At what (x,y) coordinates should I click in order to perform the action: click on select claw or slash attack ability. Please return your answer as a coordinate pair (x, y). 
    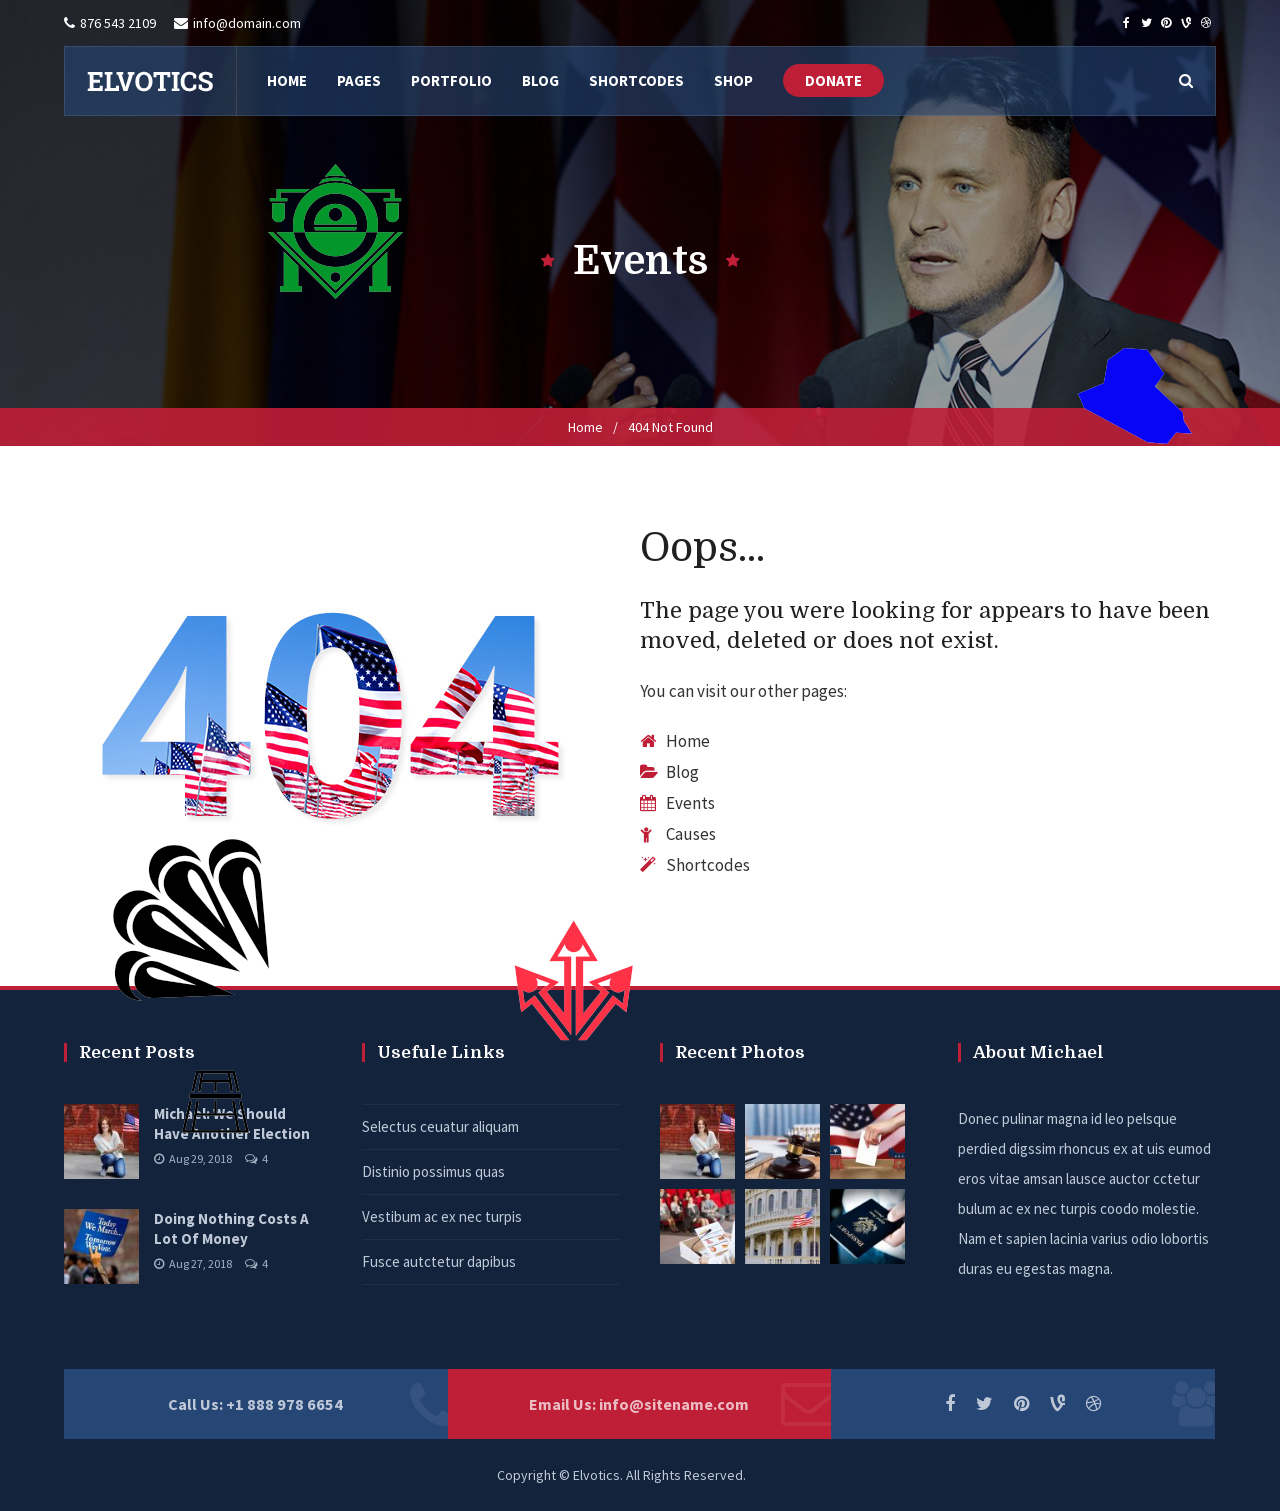
    Looking at the image, I should click on (193, 920).